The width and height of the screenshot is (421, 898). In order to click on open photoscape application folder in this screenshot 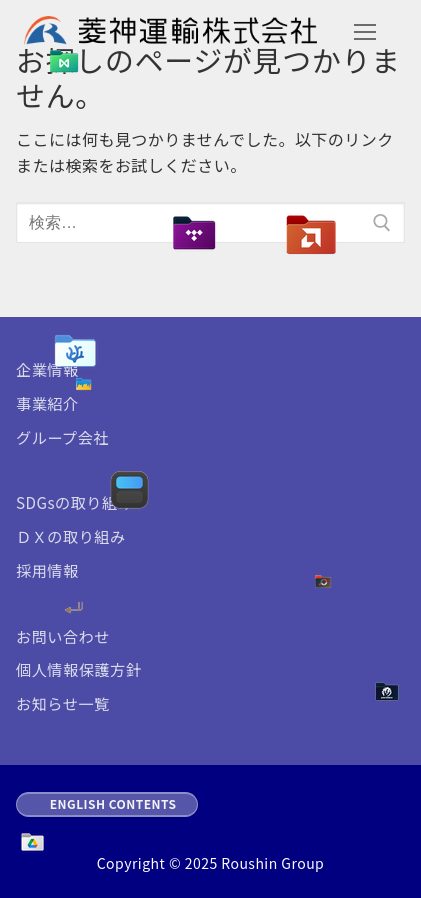, I will do `click(323, 582)`.